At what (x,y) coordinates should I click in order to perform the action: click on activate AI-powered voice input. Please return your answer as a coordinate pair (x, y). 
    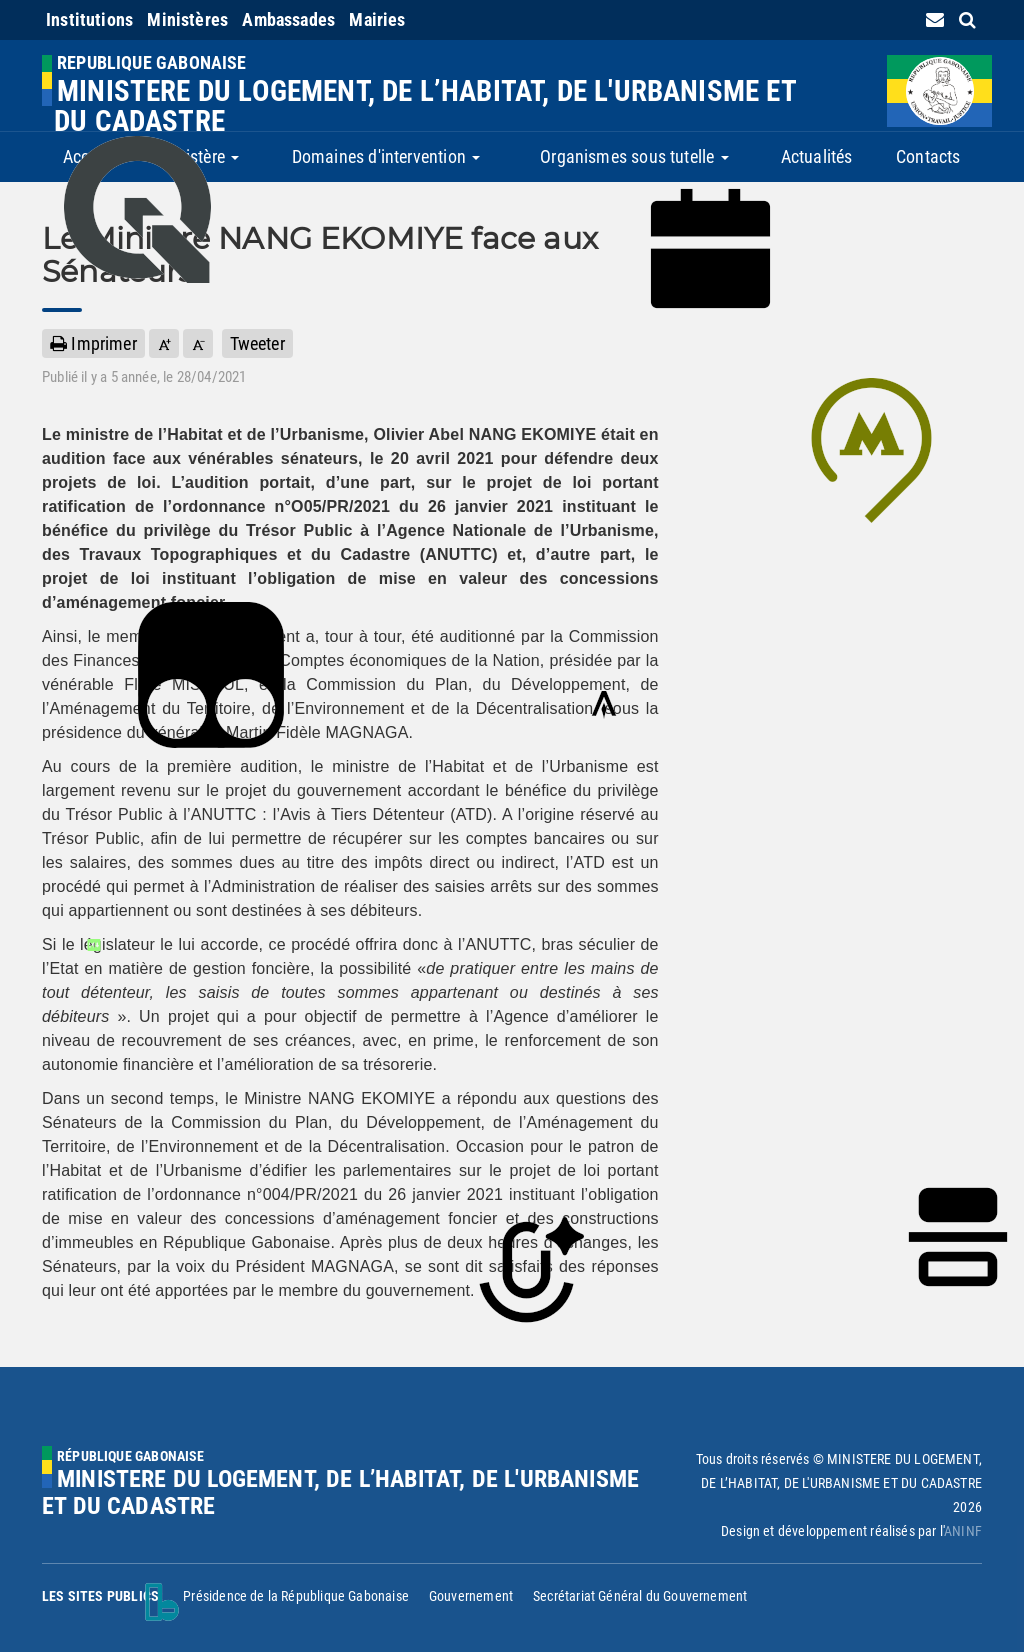
    Looking at the image, I should click on (526, 1274).